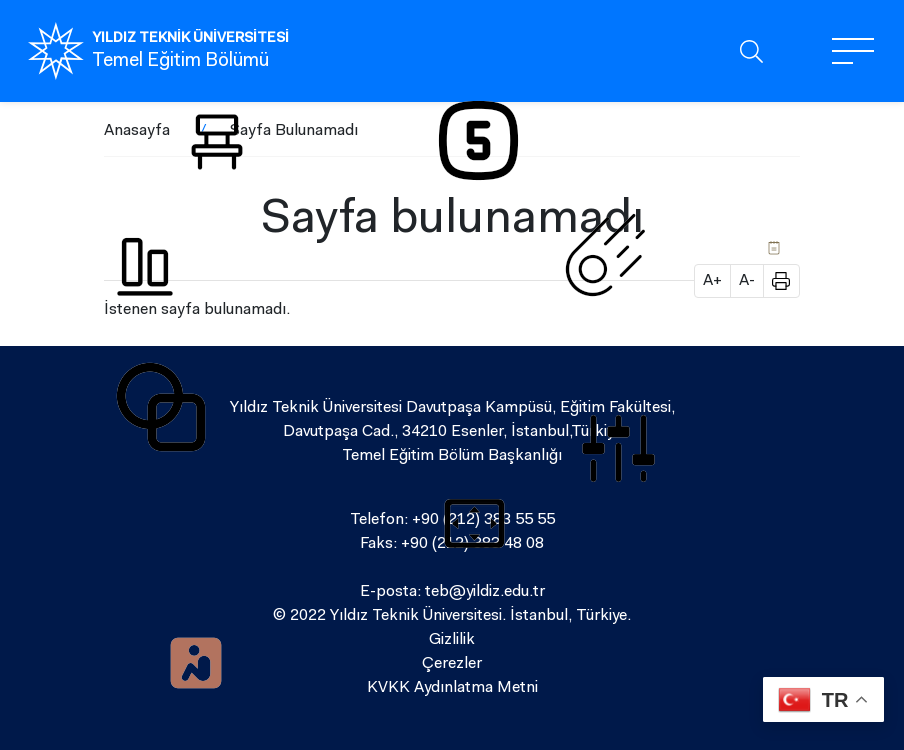  Describe the element at coordinates (145, 268) in the screenshot. I see `align selected objects to the bottom edge` at that location.